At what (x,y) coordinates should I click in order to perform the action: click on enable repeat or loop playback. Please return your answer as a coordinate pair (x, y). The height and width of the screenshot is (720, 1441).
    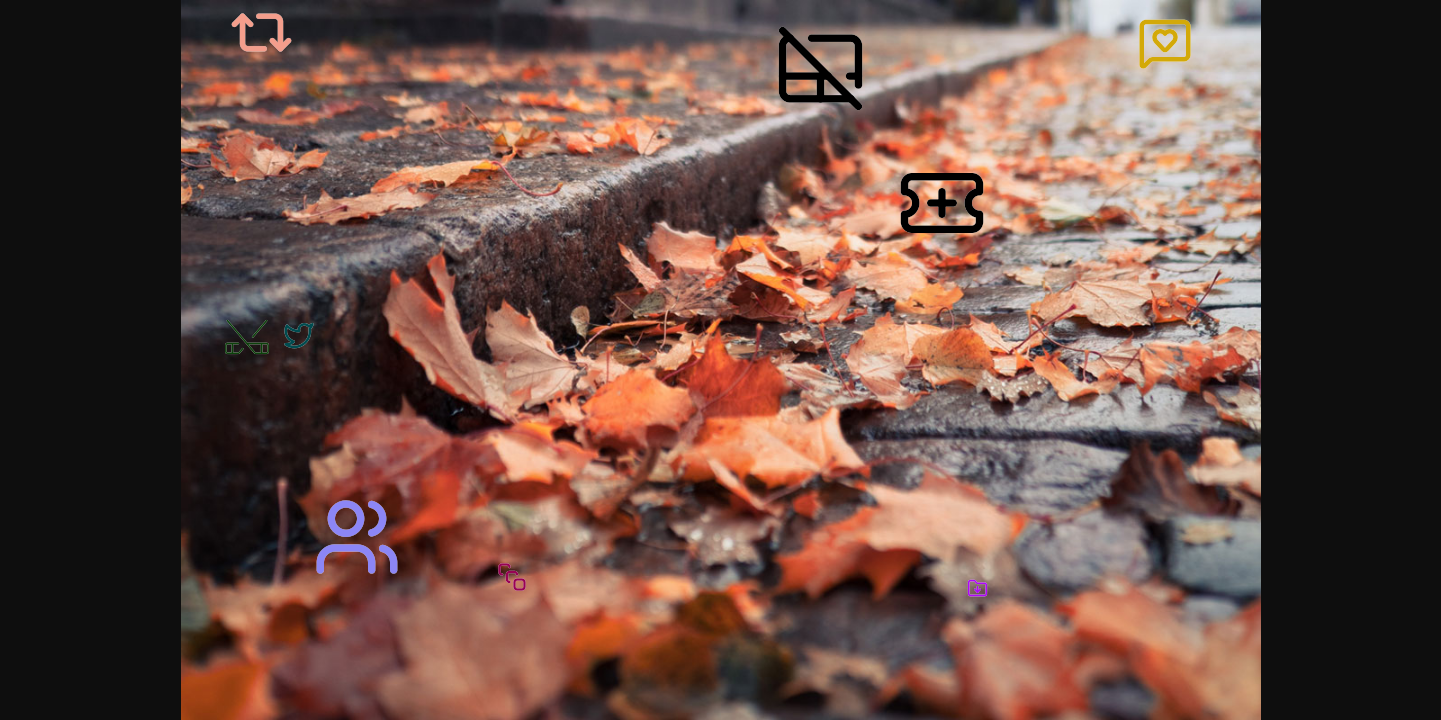
    Looking at the image, I should click on (261, 32).